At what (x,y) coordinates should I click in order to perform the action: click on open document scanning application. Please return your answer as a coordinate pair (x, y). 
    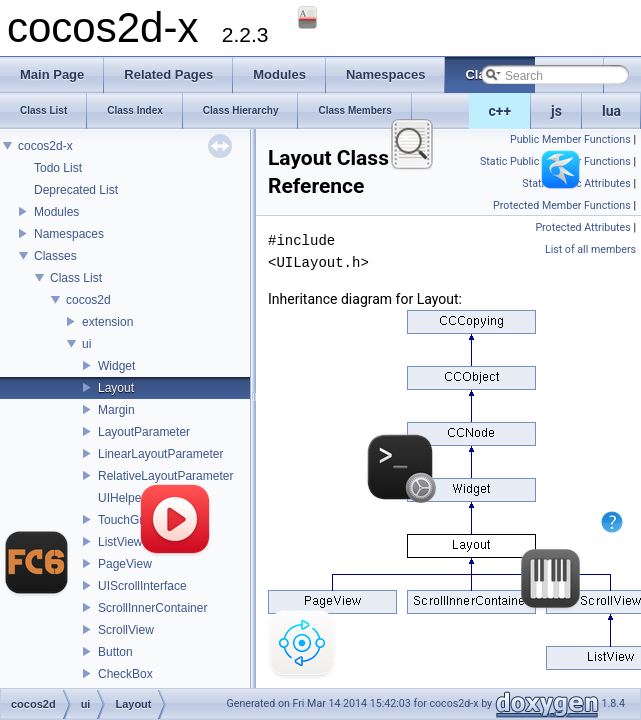
    Looking at the image, I should click on (307, 17).